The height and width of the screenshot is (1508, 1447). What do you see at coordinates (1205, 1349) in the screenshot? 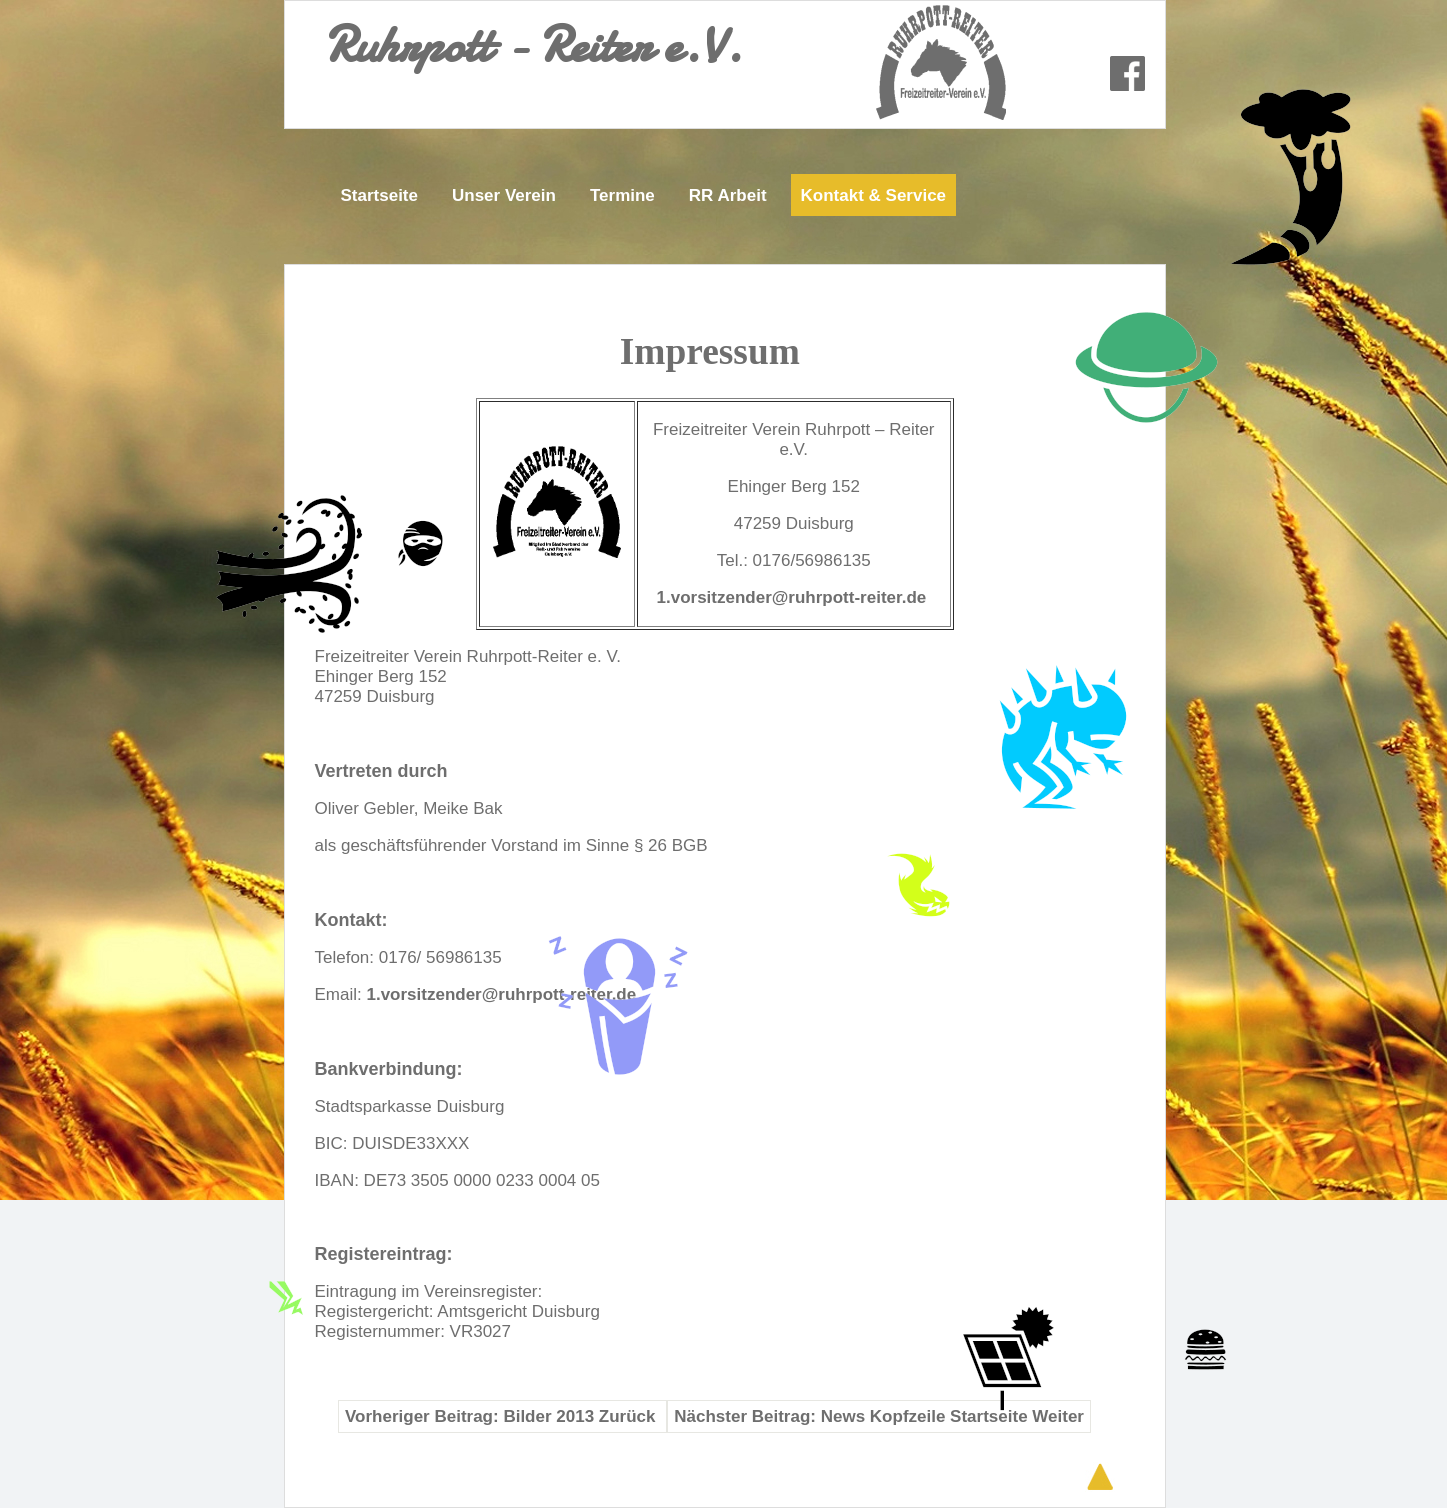
I see `food or restaurant category` at bounding box center [1205, 1349].